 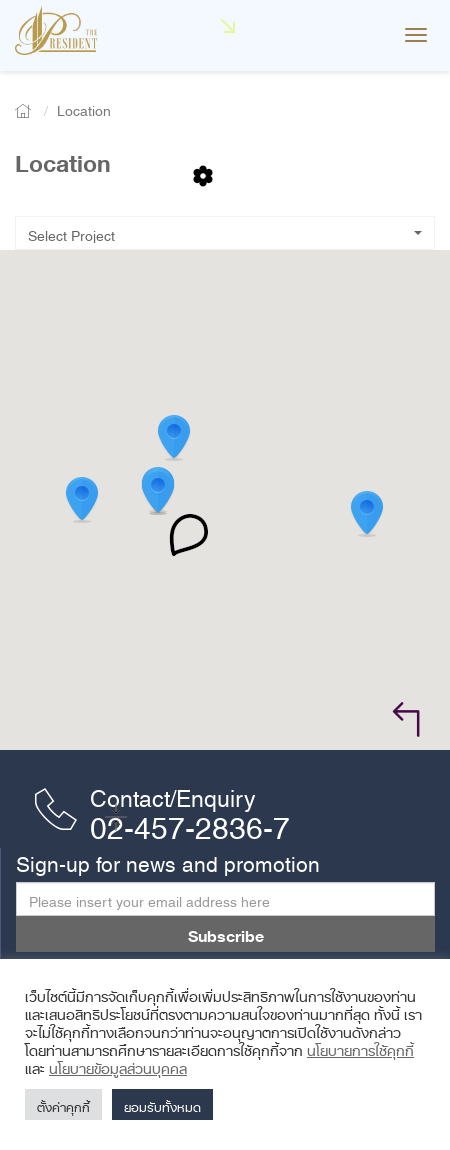 What do you see at coordinates (228, 26) in the screenshot?
I see `navigate to the next item diagonally` at bounding box center [228, 26].